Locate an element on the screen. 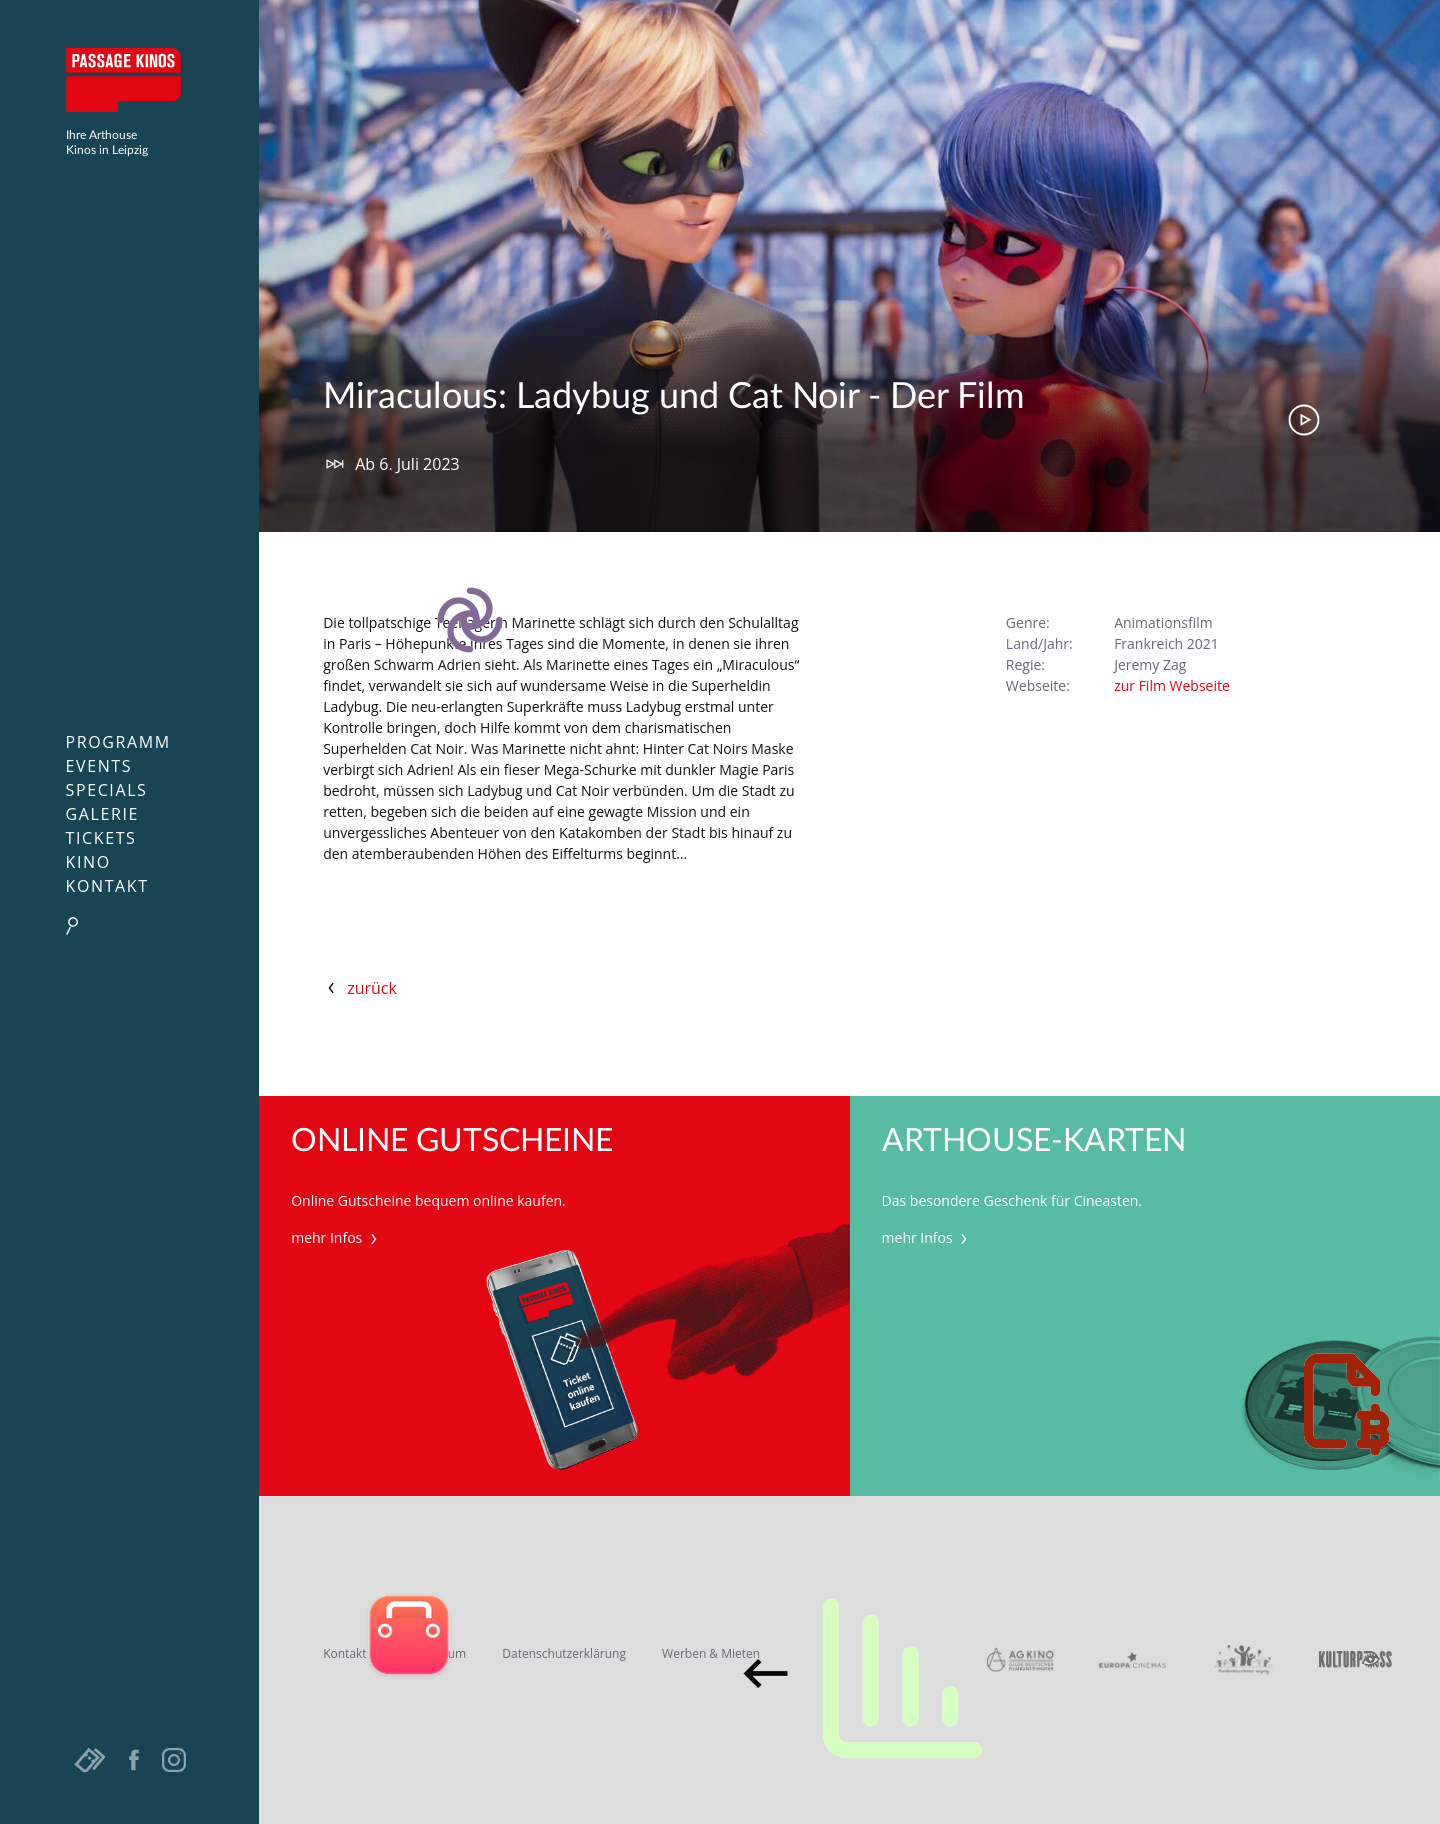 The image size is (1440, 1824). loading or processing content is located at coordinates (470, 620).